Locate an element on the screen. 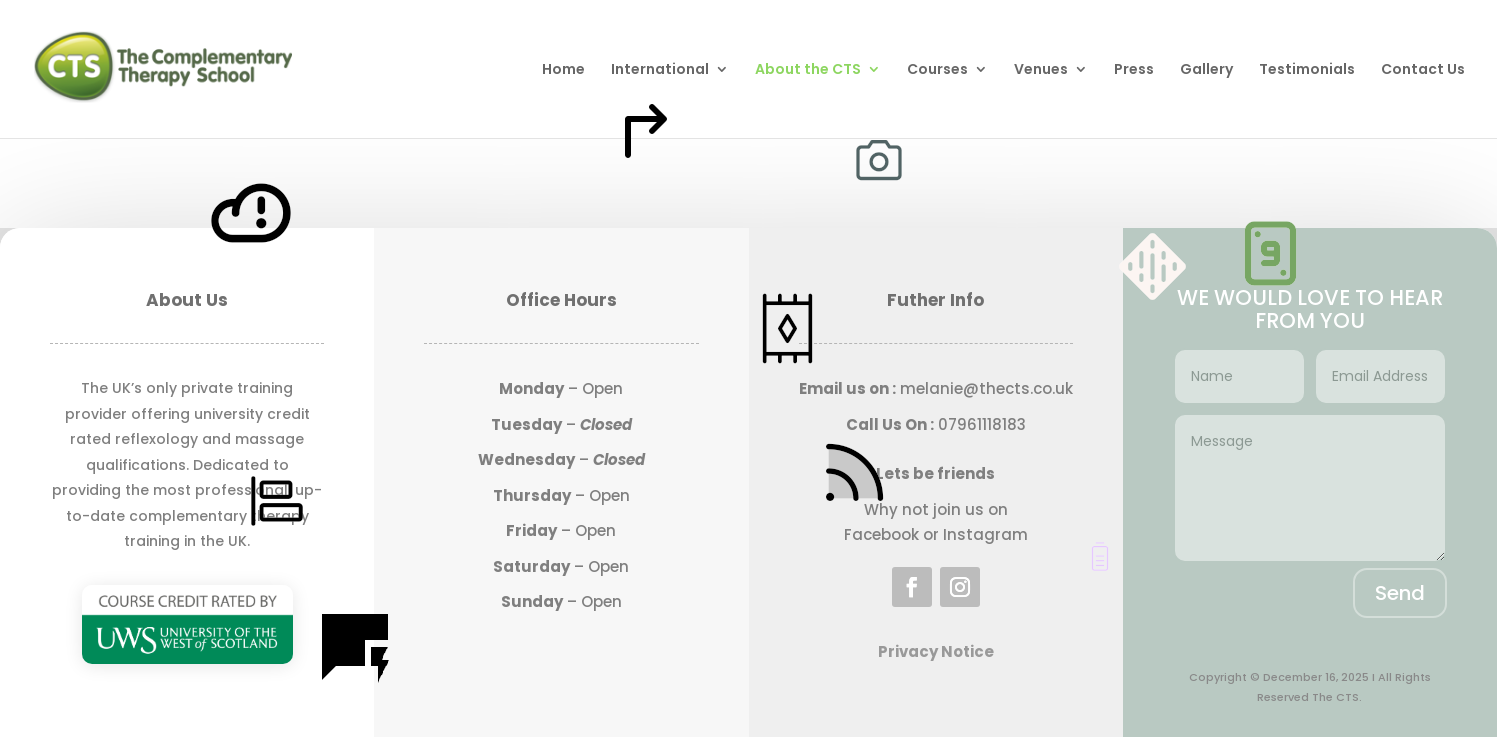  align text to the left is located at coordinates (276, 501).